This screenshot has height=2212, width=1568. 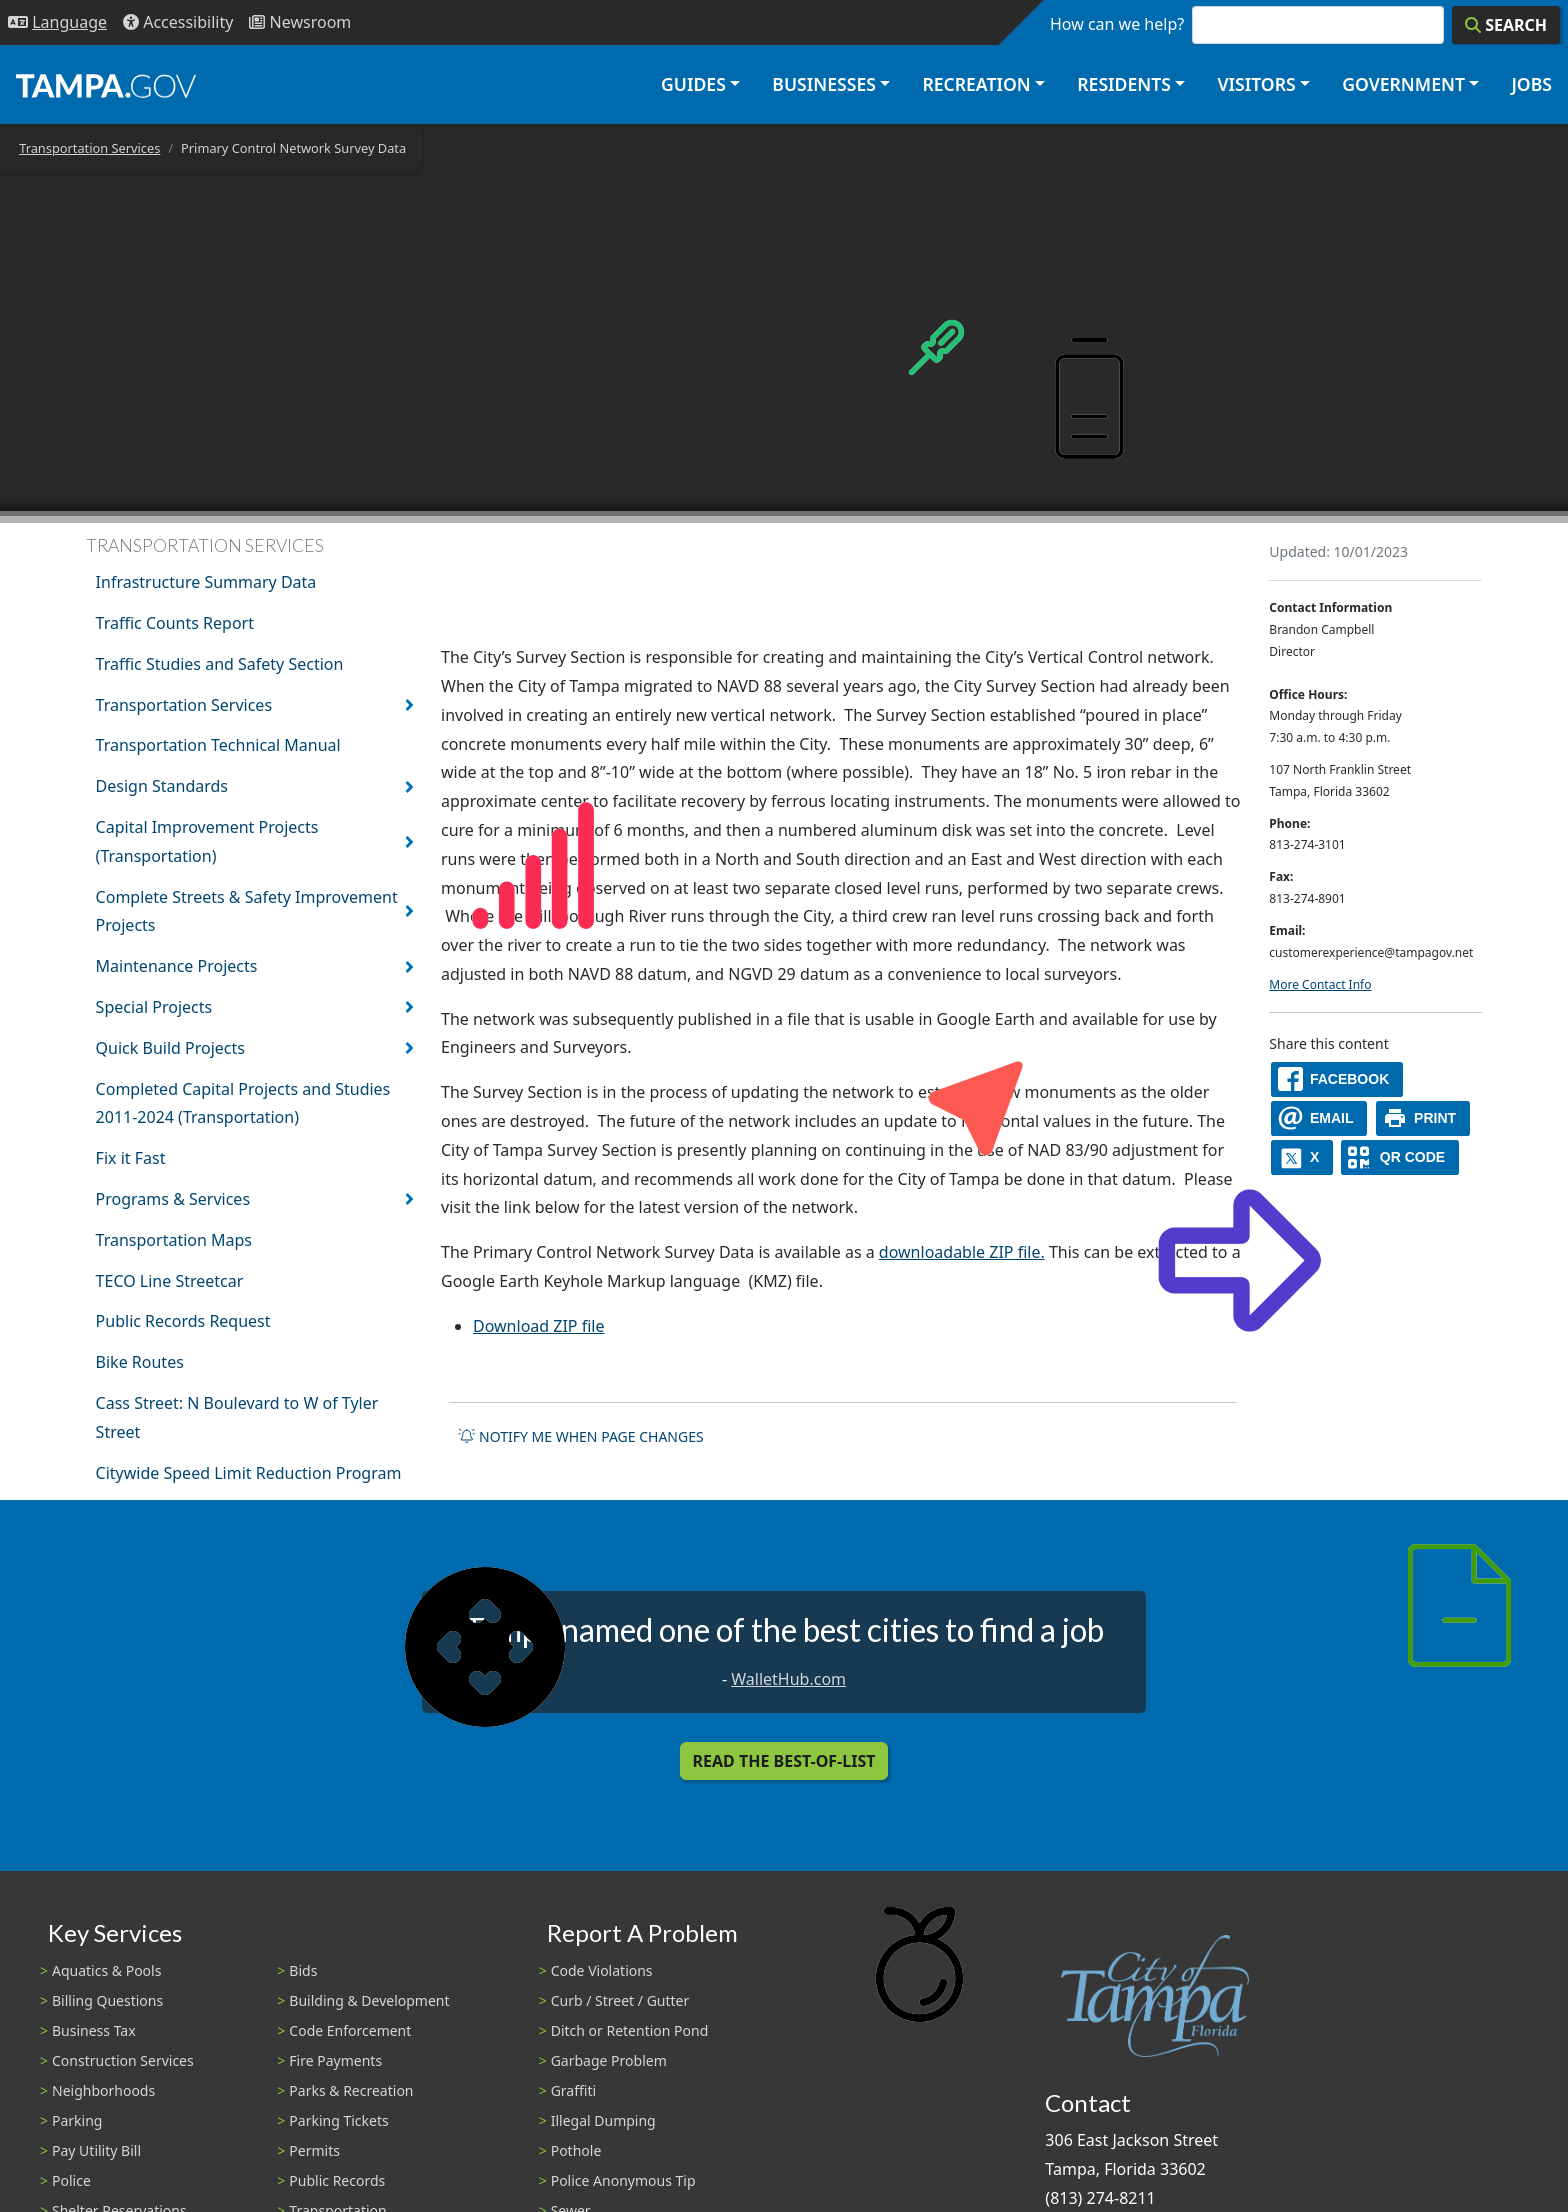 What do you see at coordinates (1089, 400) in the screenshot?
I see `battery at medium charge level` at bounding box center [1089, 400].